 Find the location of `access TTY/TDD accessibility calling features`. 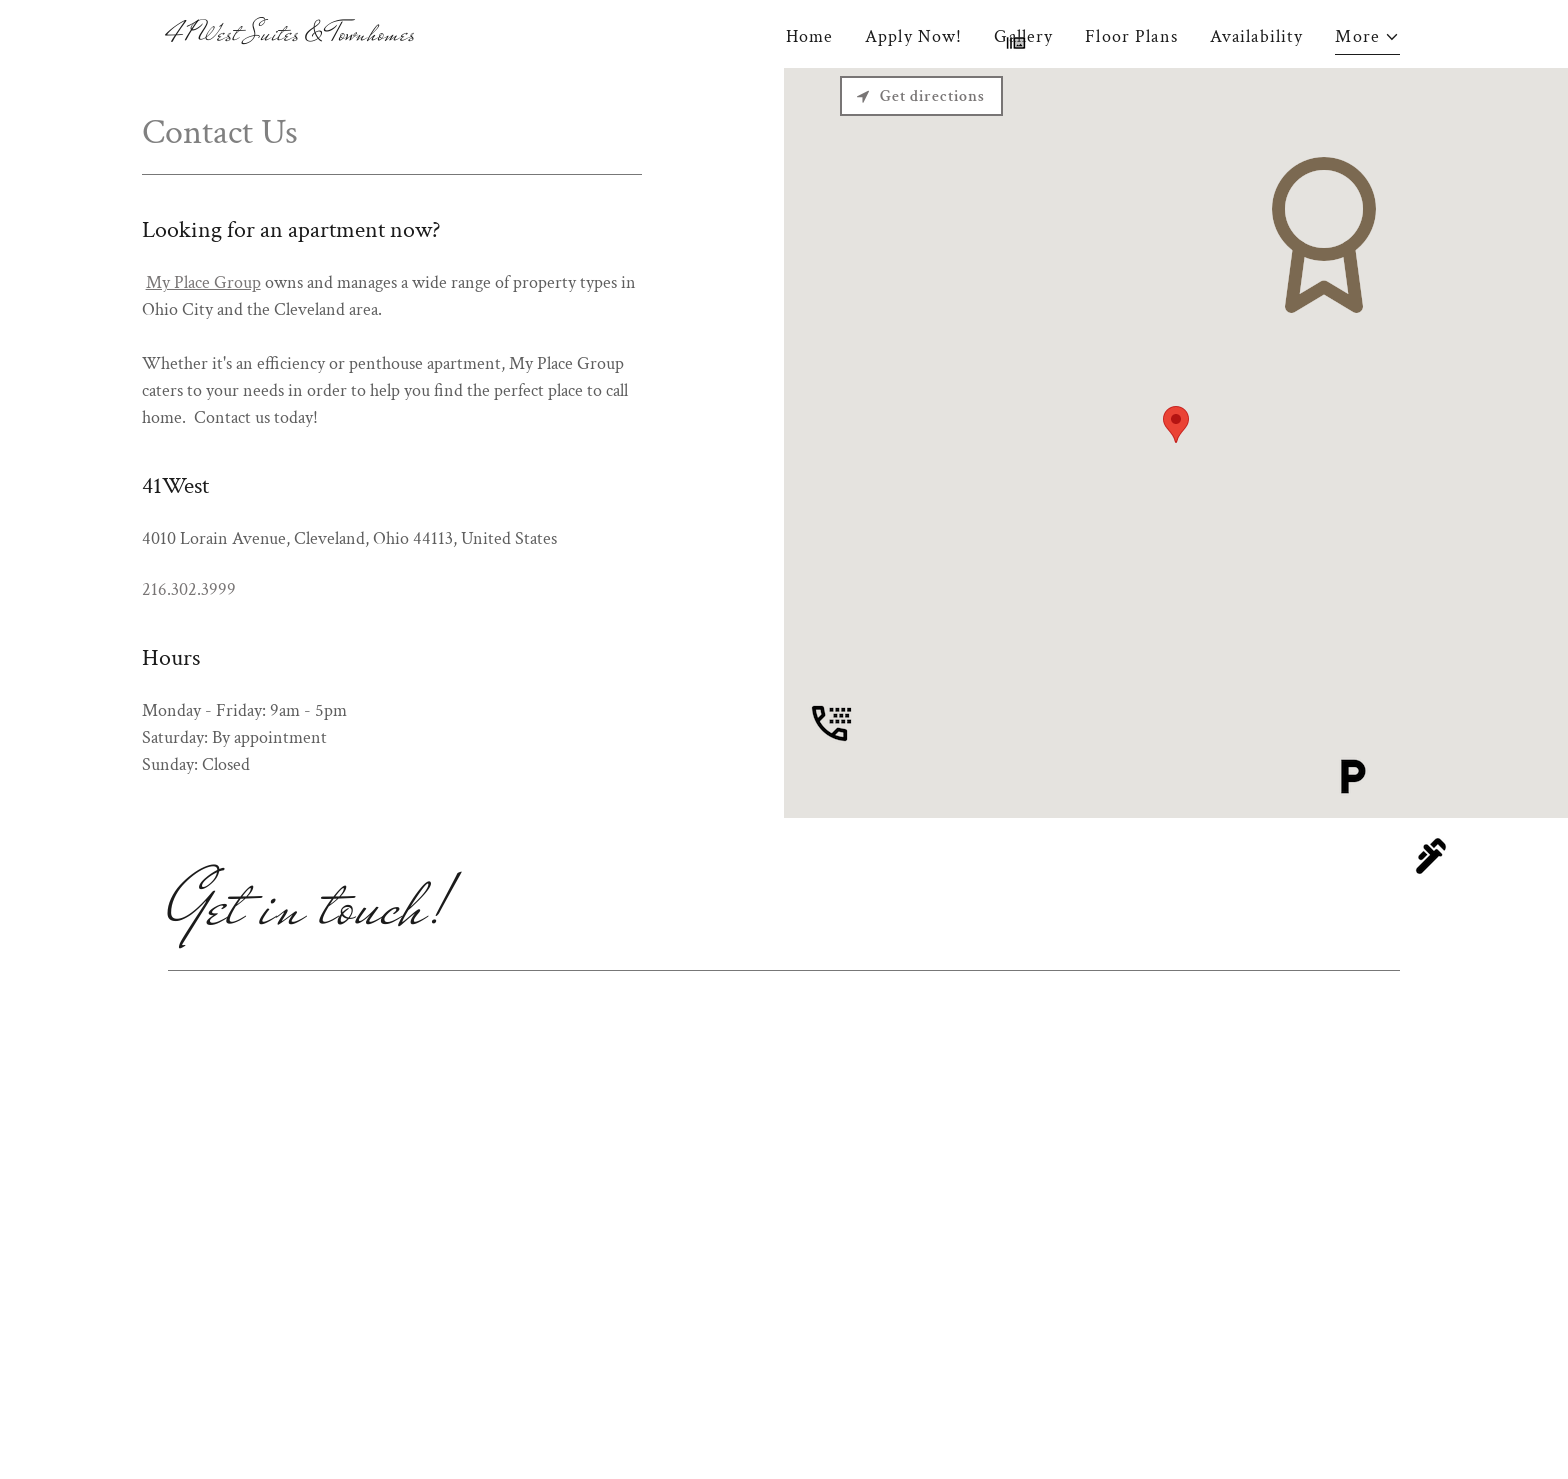

access TTY/TDD accessibility calling features is located at coordinates (831, 723).